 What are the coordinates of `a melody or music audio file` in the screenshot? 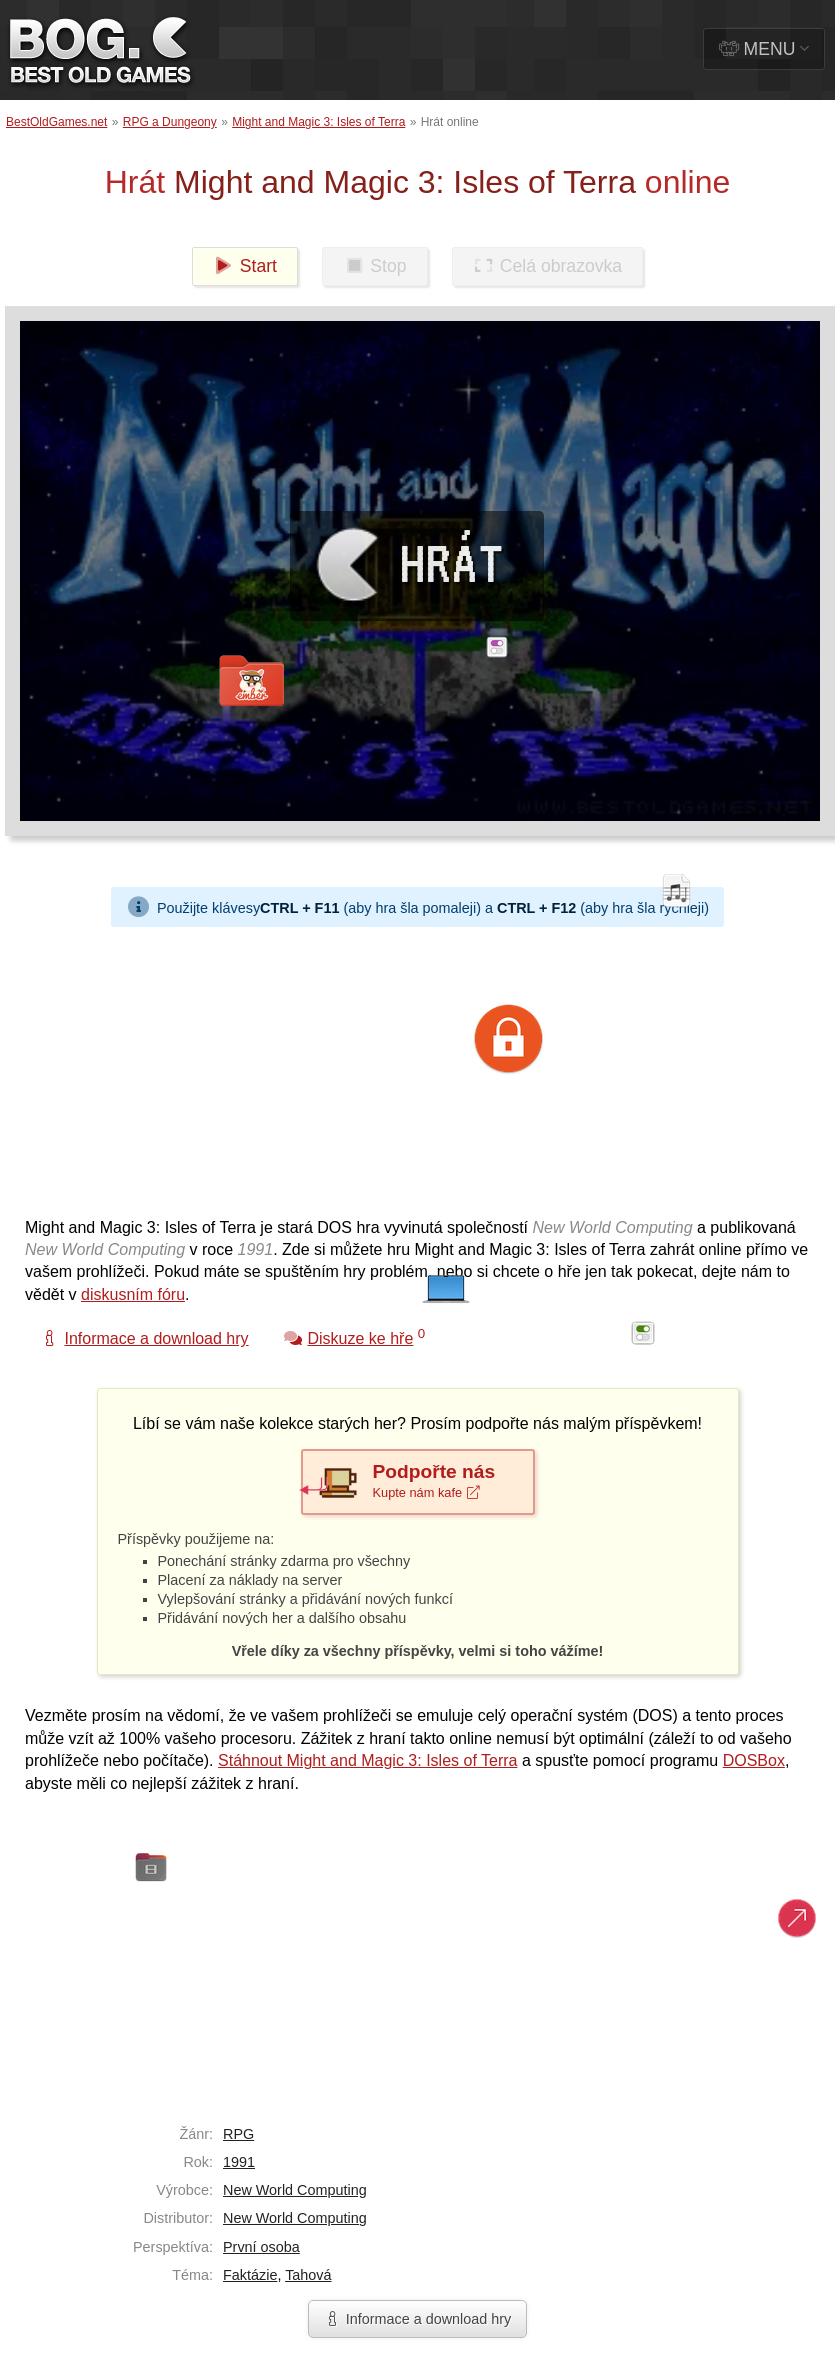 It's located at (676, 890).